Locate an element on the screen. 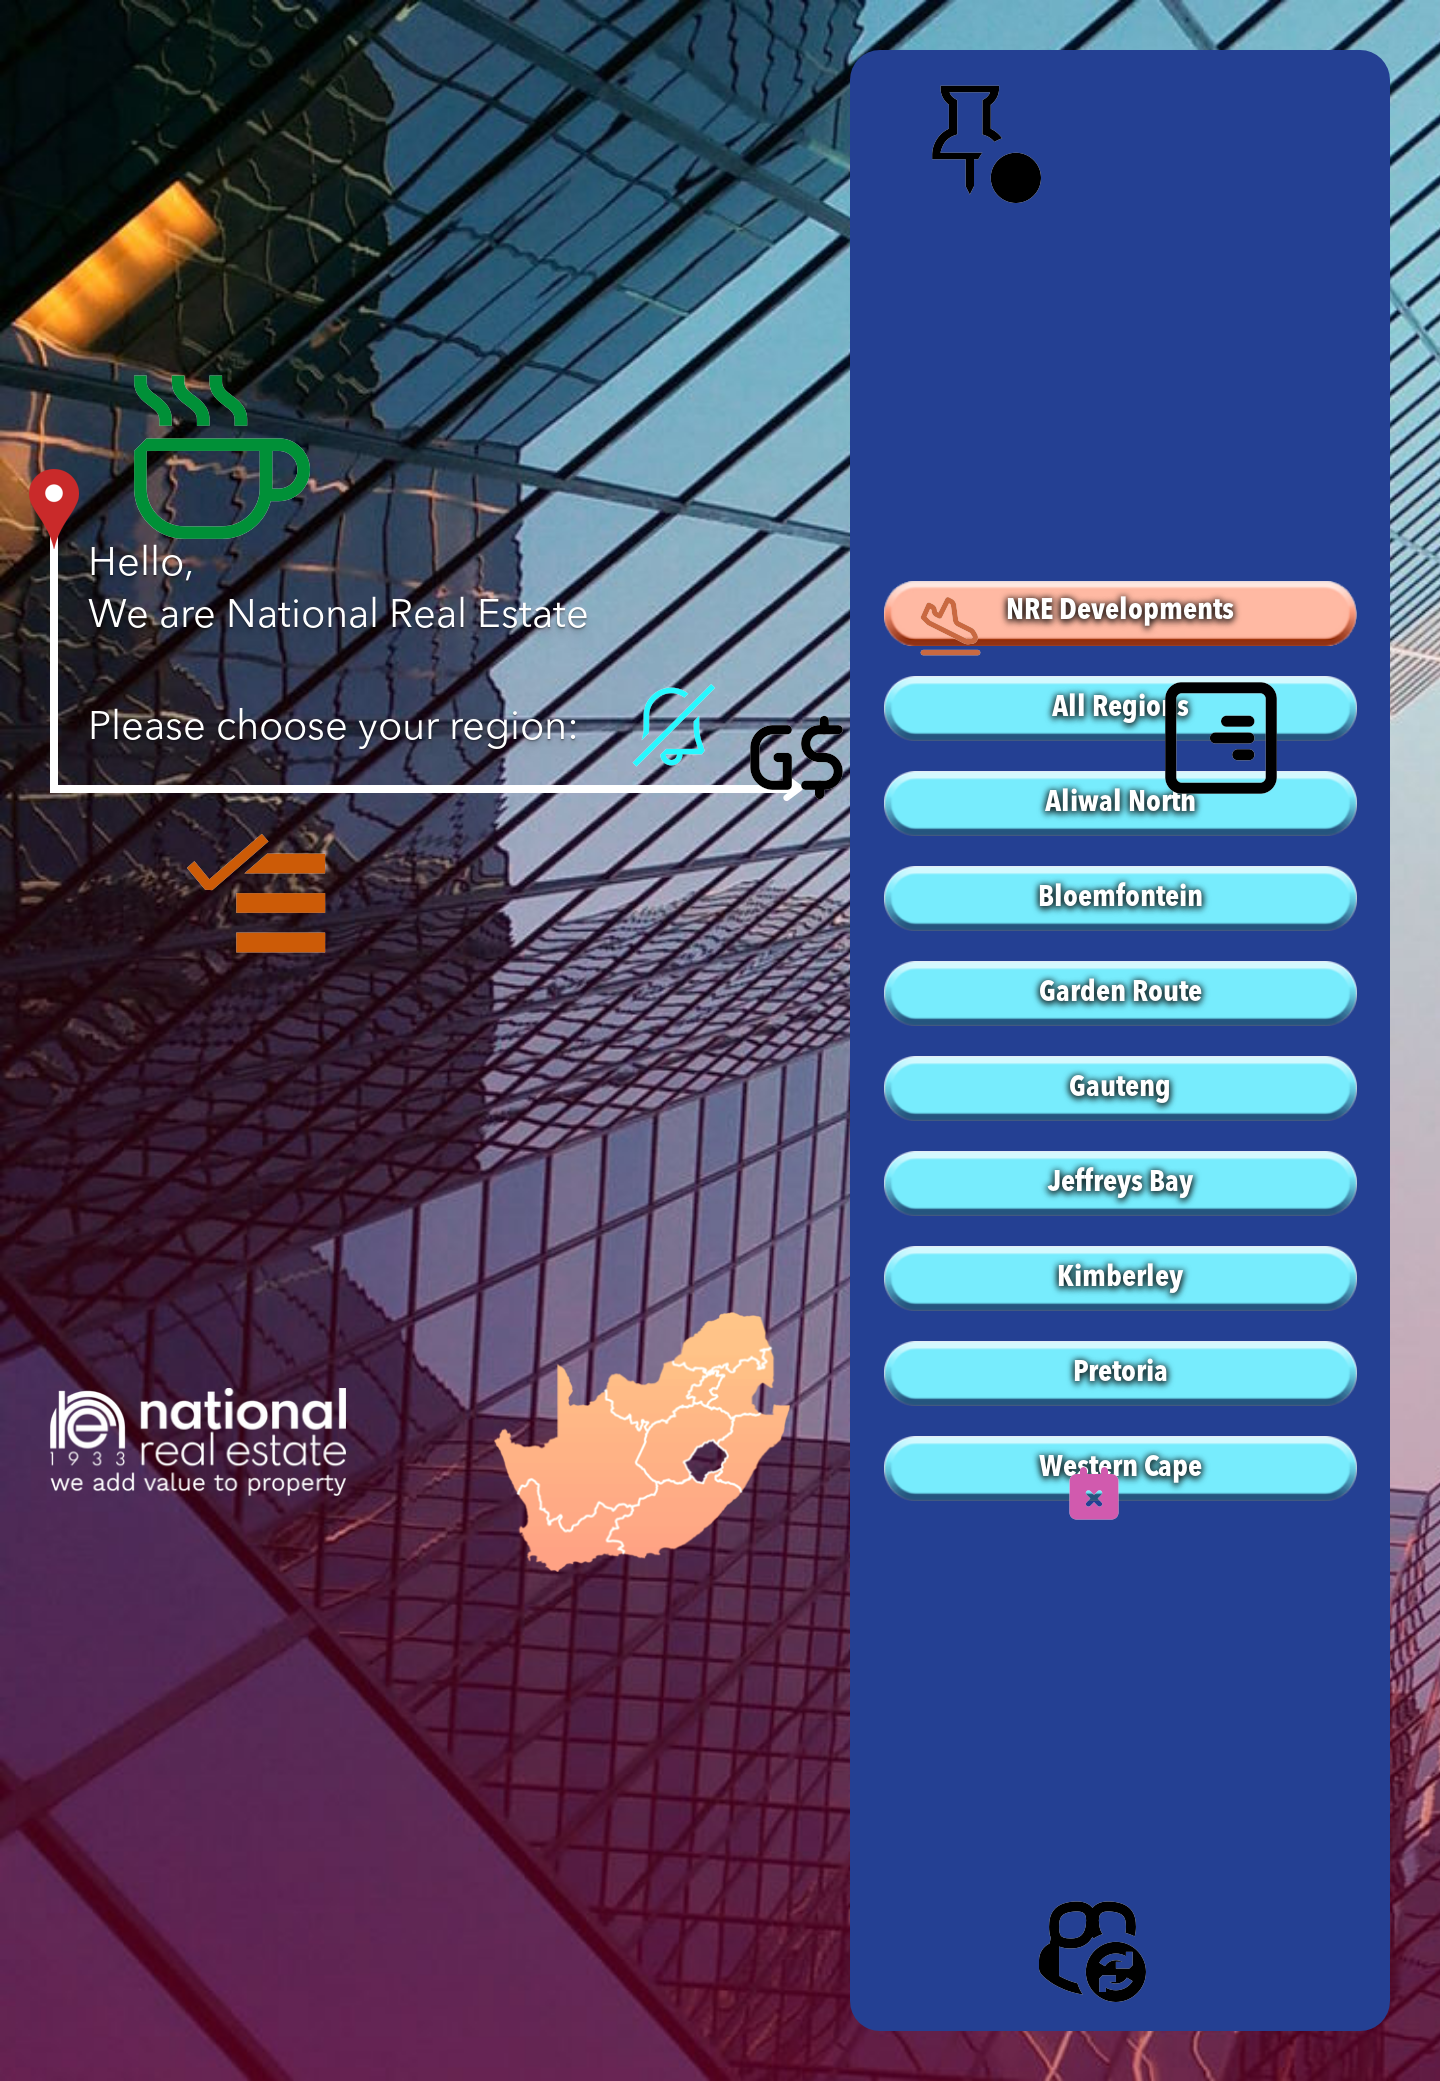 The width and height of the screenshot is (1440, 2081). indicates arriving flight status is located at coordinates (950, 625).